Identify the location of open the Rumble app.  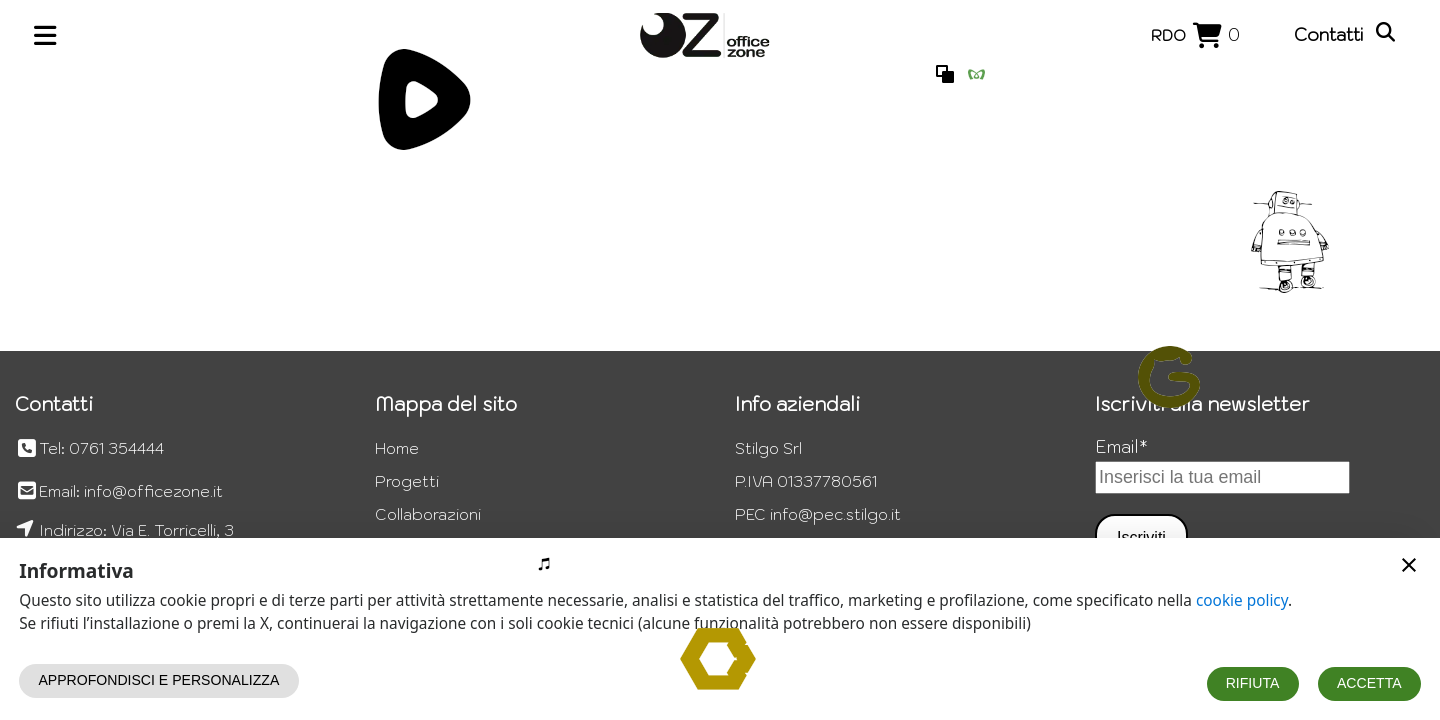
(424, 99).